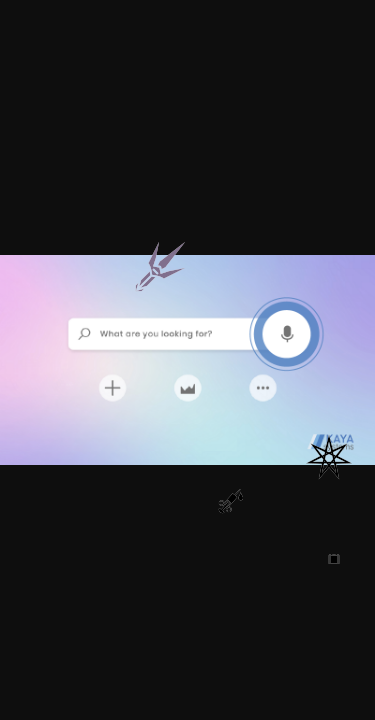 Image resolution: width=375 pixels, height=720 pixels. Describe the element at coordinates (160, 266) in the screenshot. I see `select a magic or water-based weapon` at that location.